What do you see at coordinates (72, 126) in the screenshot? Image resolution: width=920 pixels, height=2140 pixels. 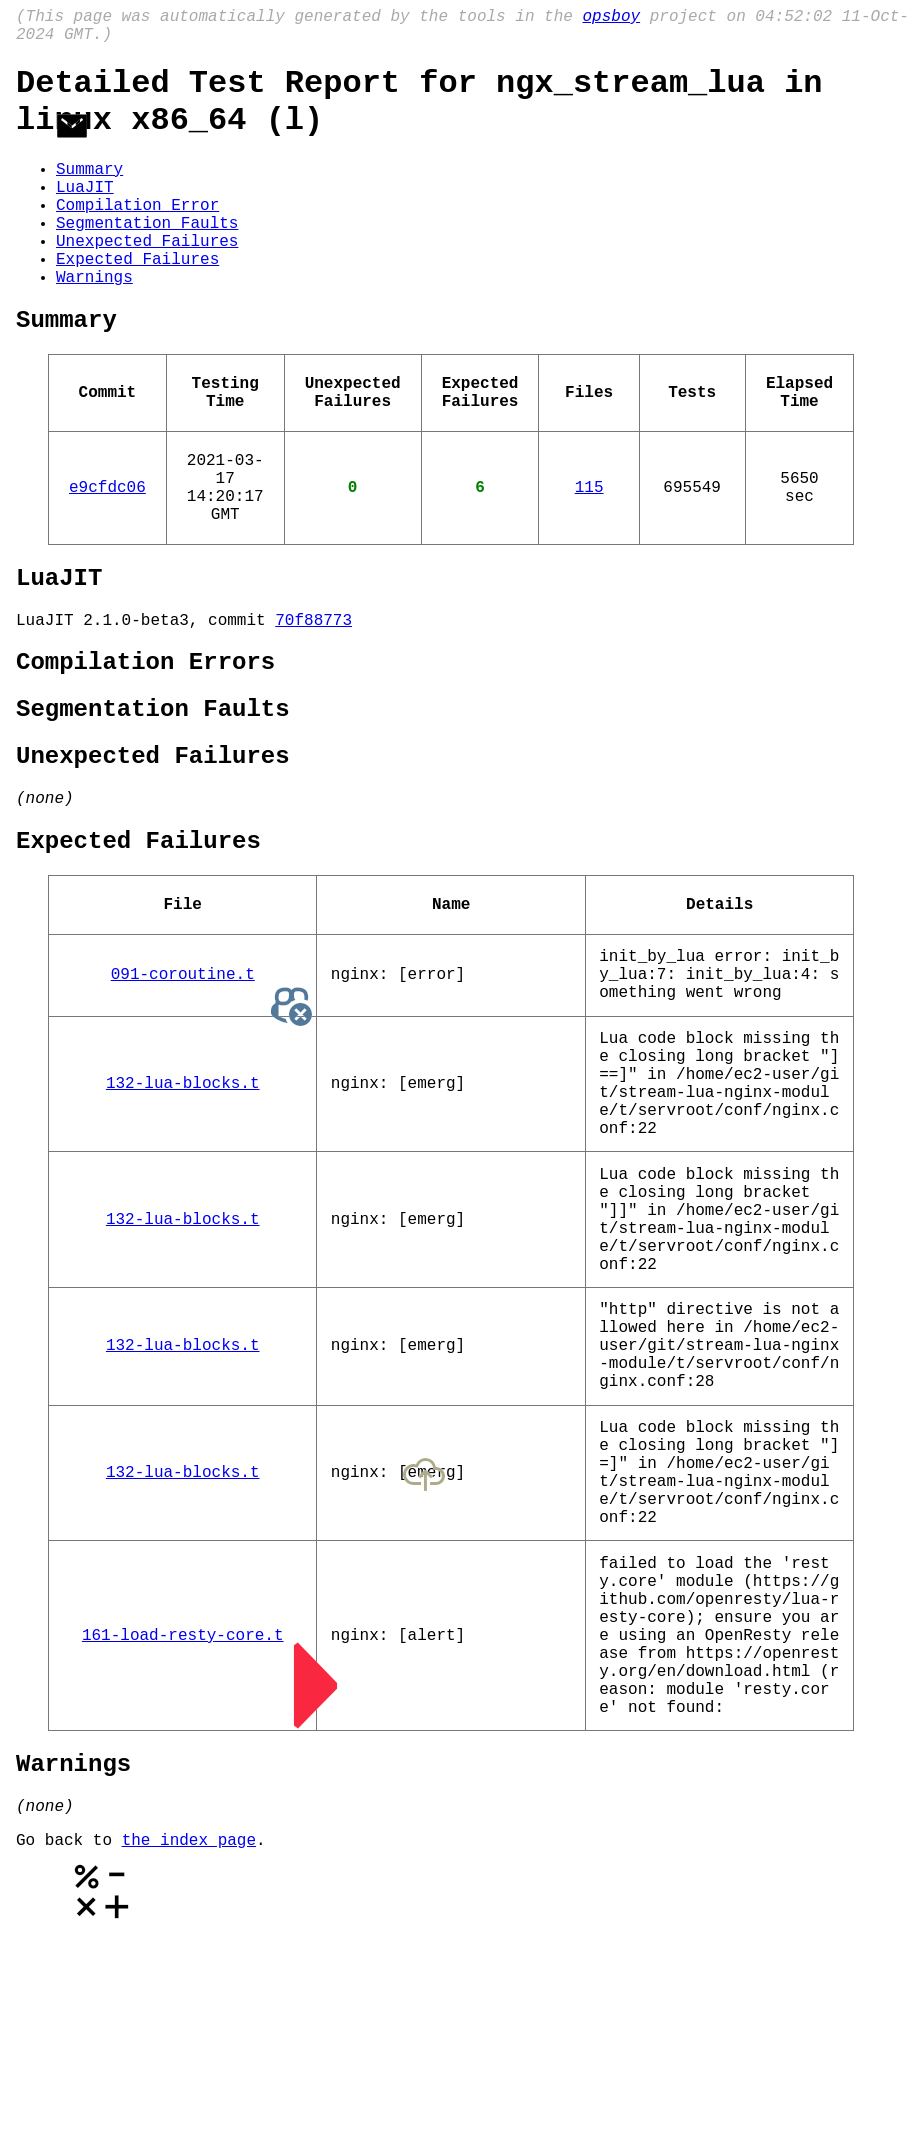 I see `open your email inbox` at bounding box center [72, 126].